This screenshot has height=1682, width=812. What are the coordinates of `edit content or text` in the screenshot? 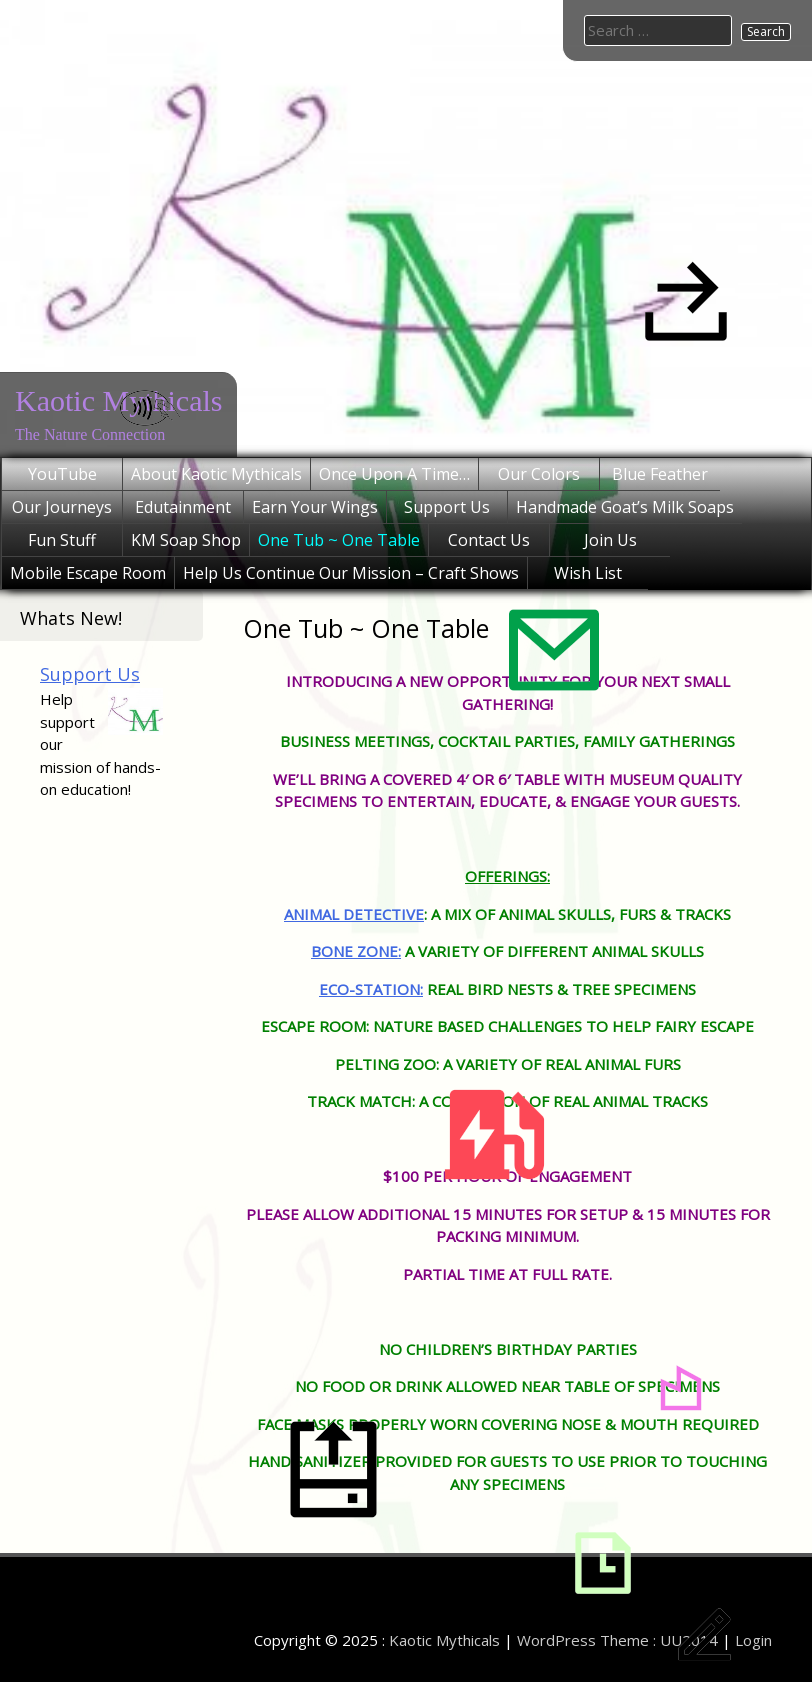 It's located at (704, 1634).